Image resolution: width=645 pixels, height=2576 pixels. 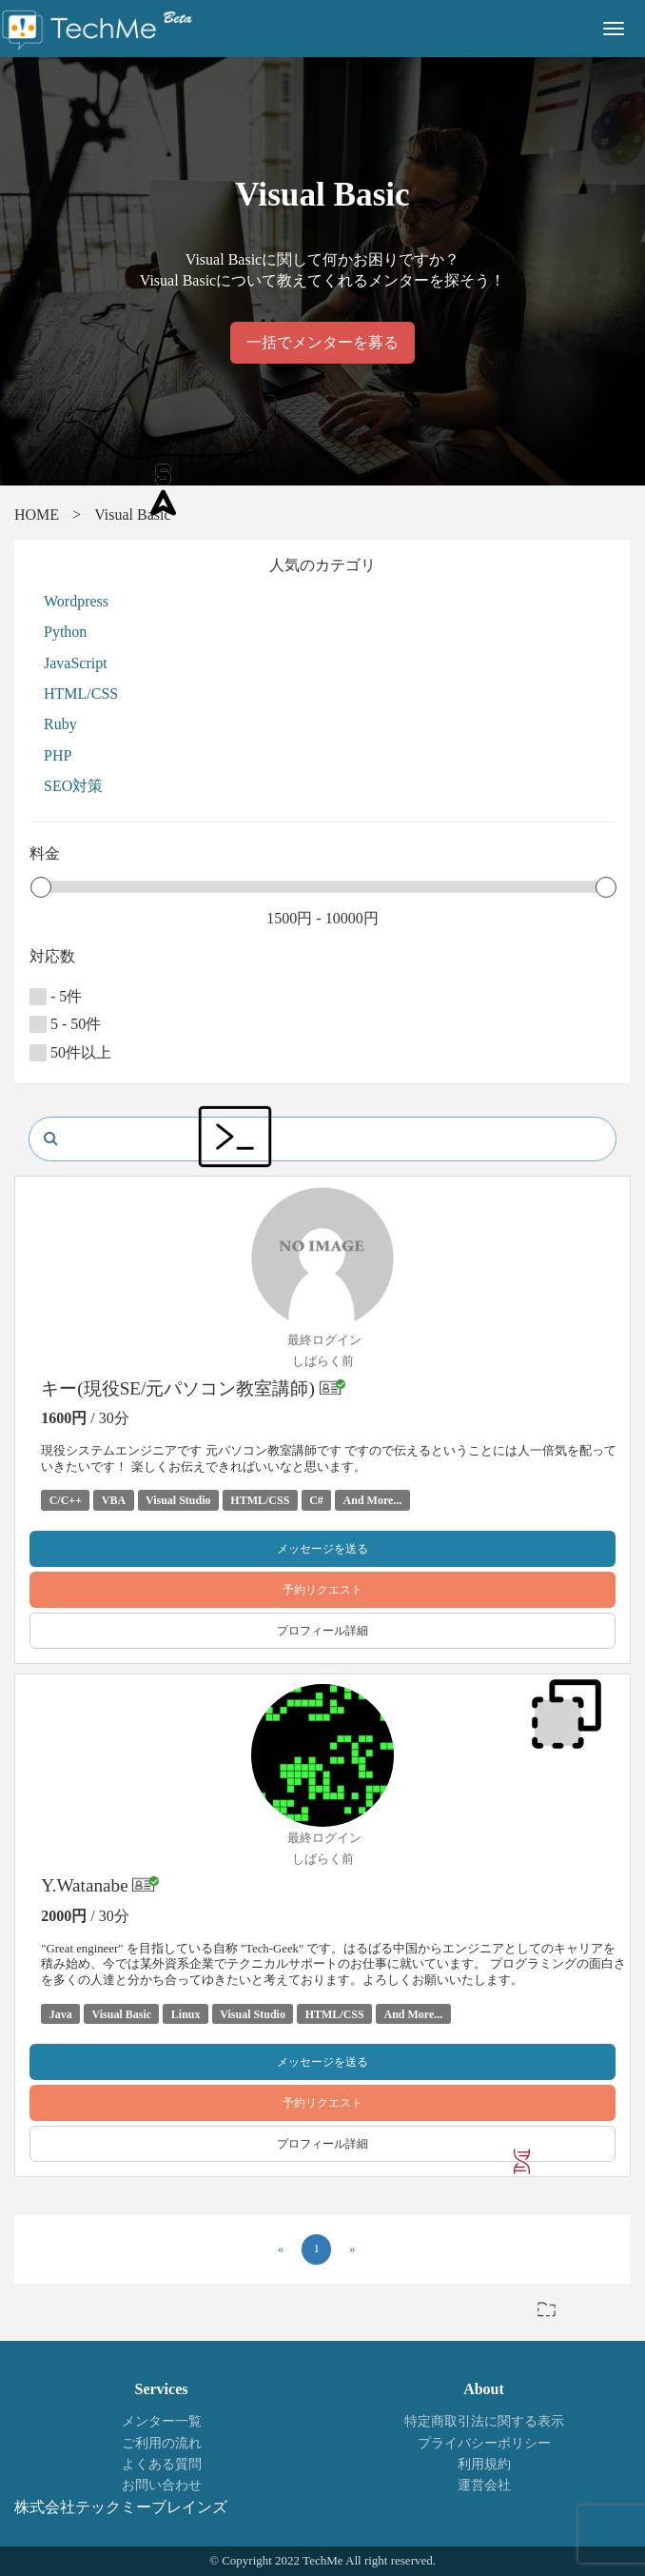 What do you see at coordinates (546, 2308) in the screenshot?
I see `create a new folder` at bounding box center [546, 2308].